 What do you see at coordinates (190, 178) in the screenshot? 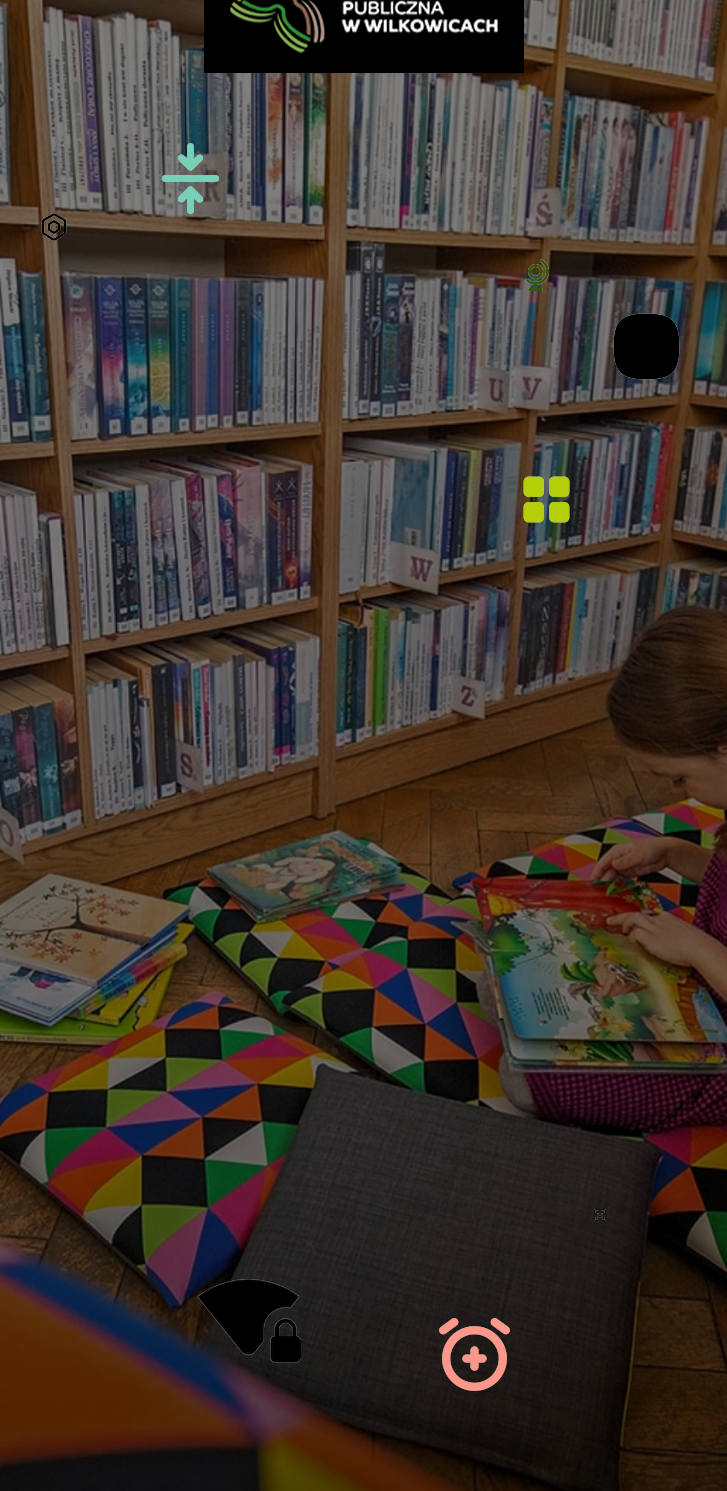
I see `collapse content vertically` at bounding box center [190, 178].